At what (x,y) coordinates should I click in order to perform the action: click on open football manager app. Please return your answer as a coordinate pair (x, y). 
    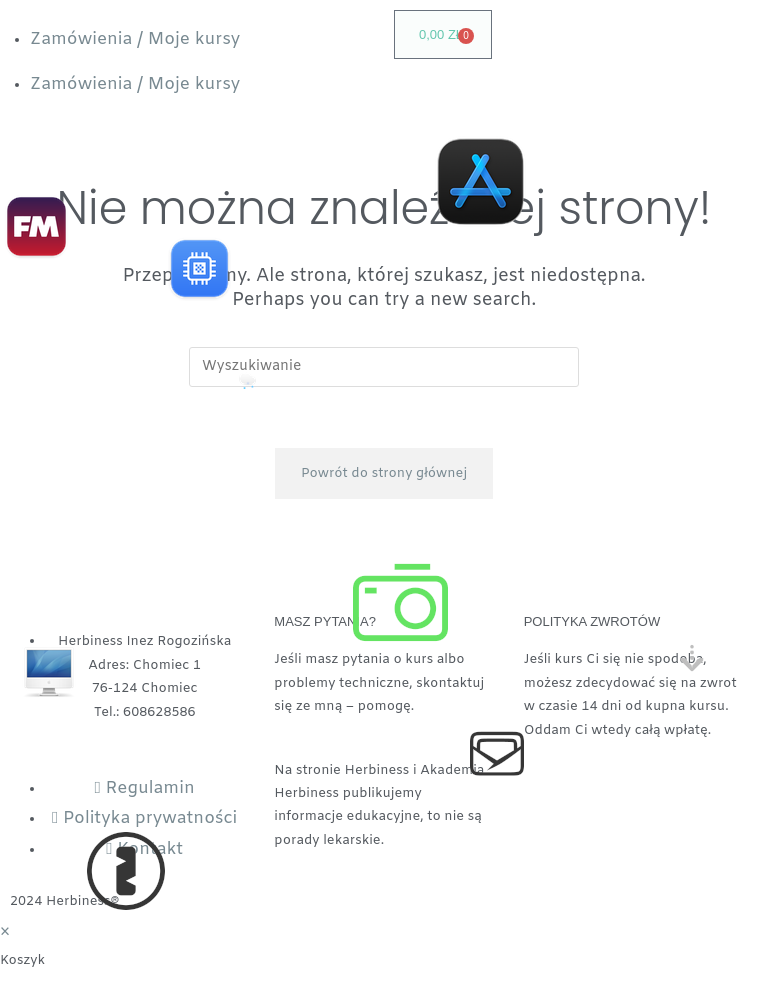
    Looking at the image, I should click on (36, 226).